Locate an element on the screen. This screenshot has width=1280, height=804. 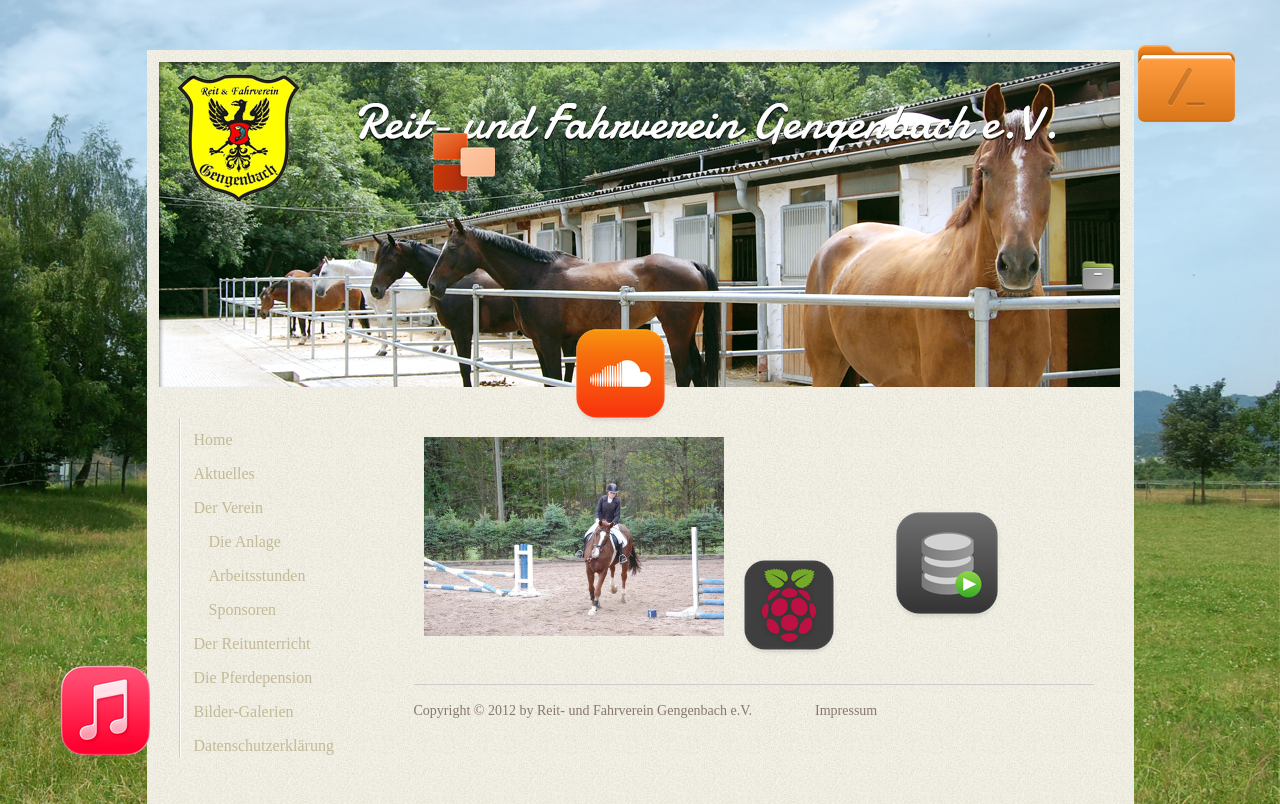
open Apple Music app is located at coordinates (105, 710).